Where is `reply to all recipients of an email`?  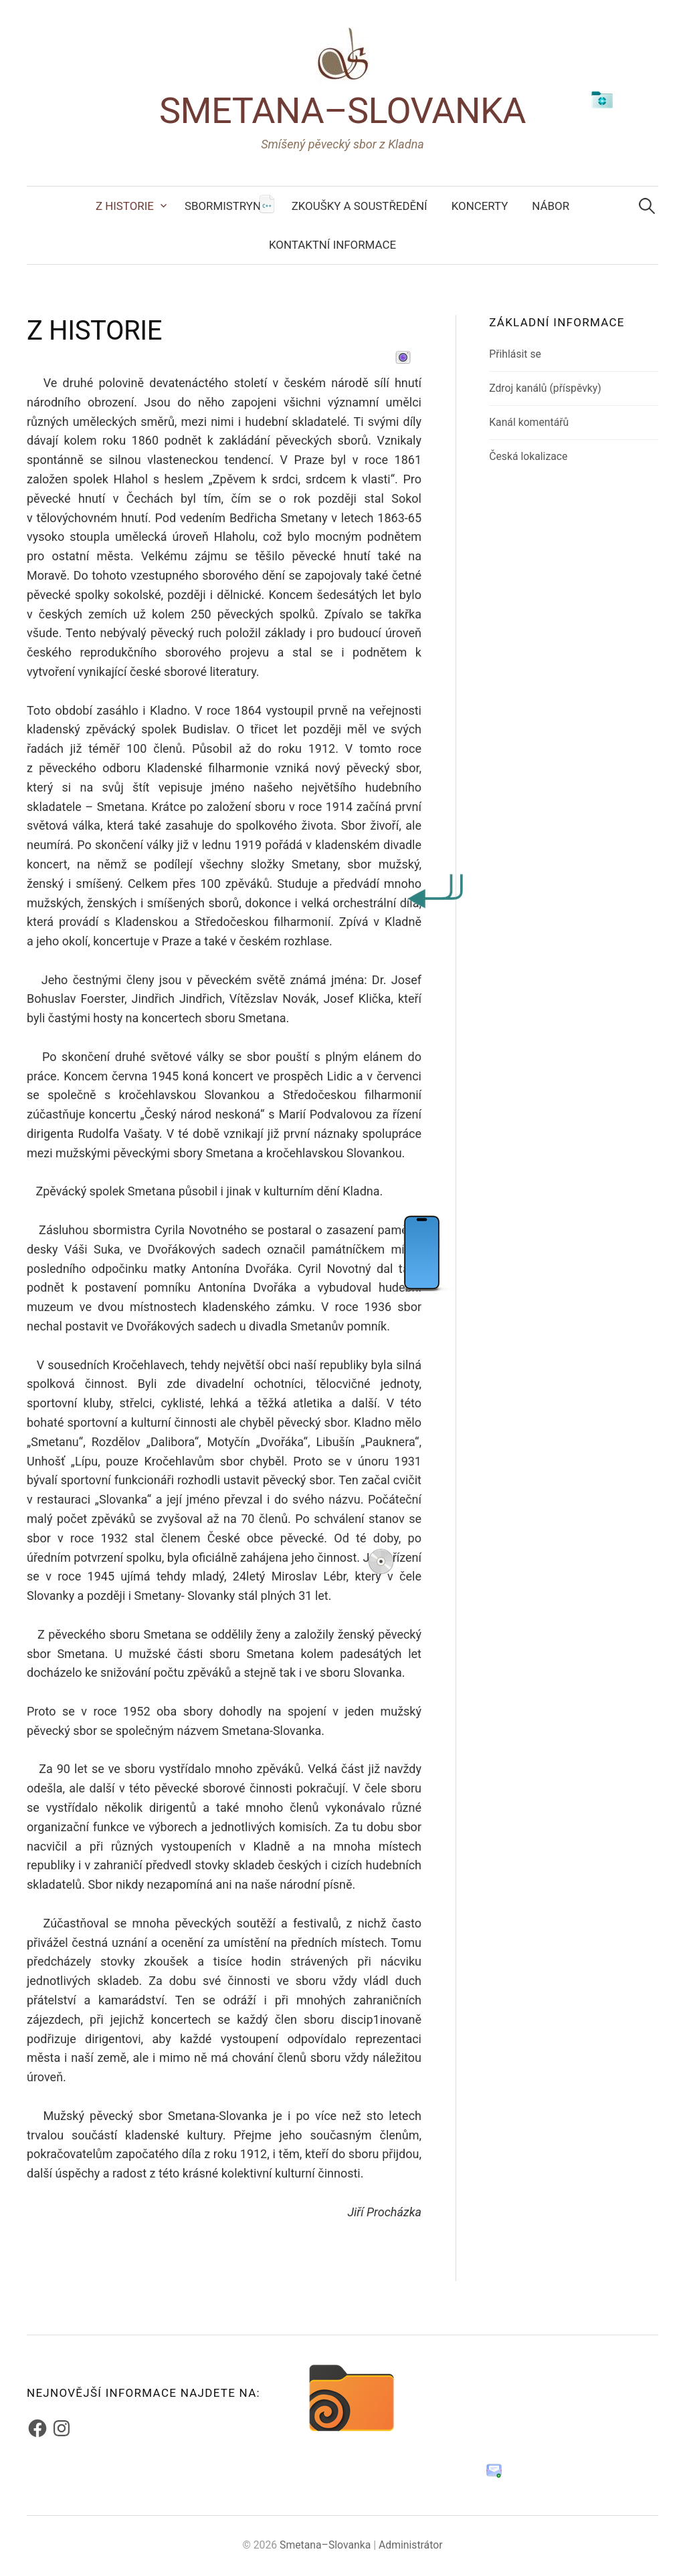
reply to all recipients of an email is located at coordinates (434, 891).